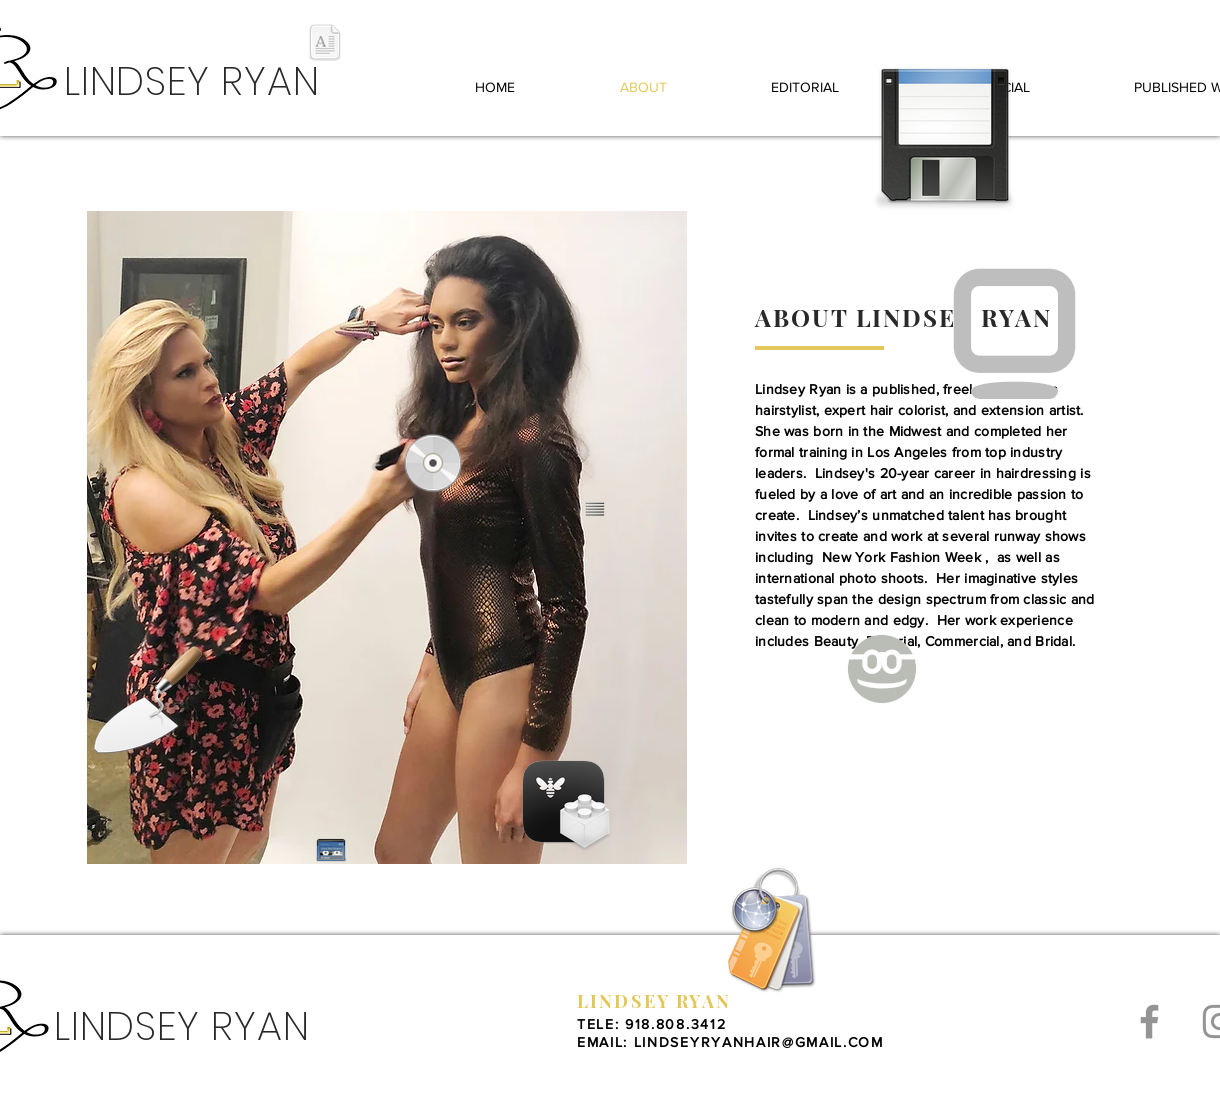 The width and height of the screenshot is (1220, 1109). What do you see at coordinates (148, 702) in the screenshot?
I see `access development tools and programming applications` at bounding box center [148, 702].